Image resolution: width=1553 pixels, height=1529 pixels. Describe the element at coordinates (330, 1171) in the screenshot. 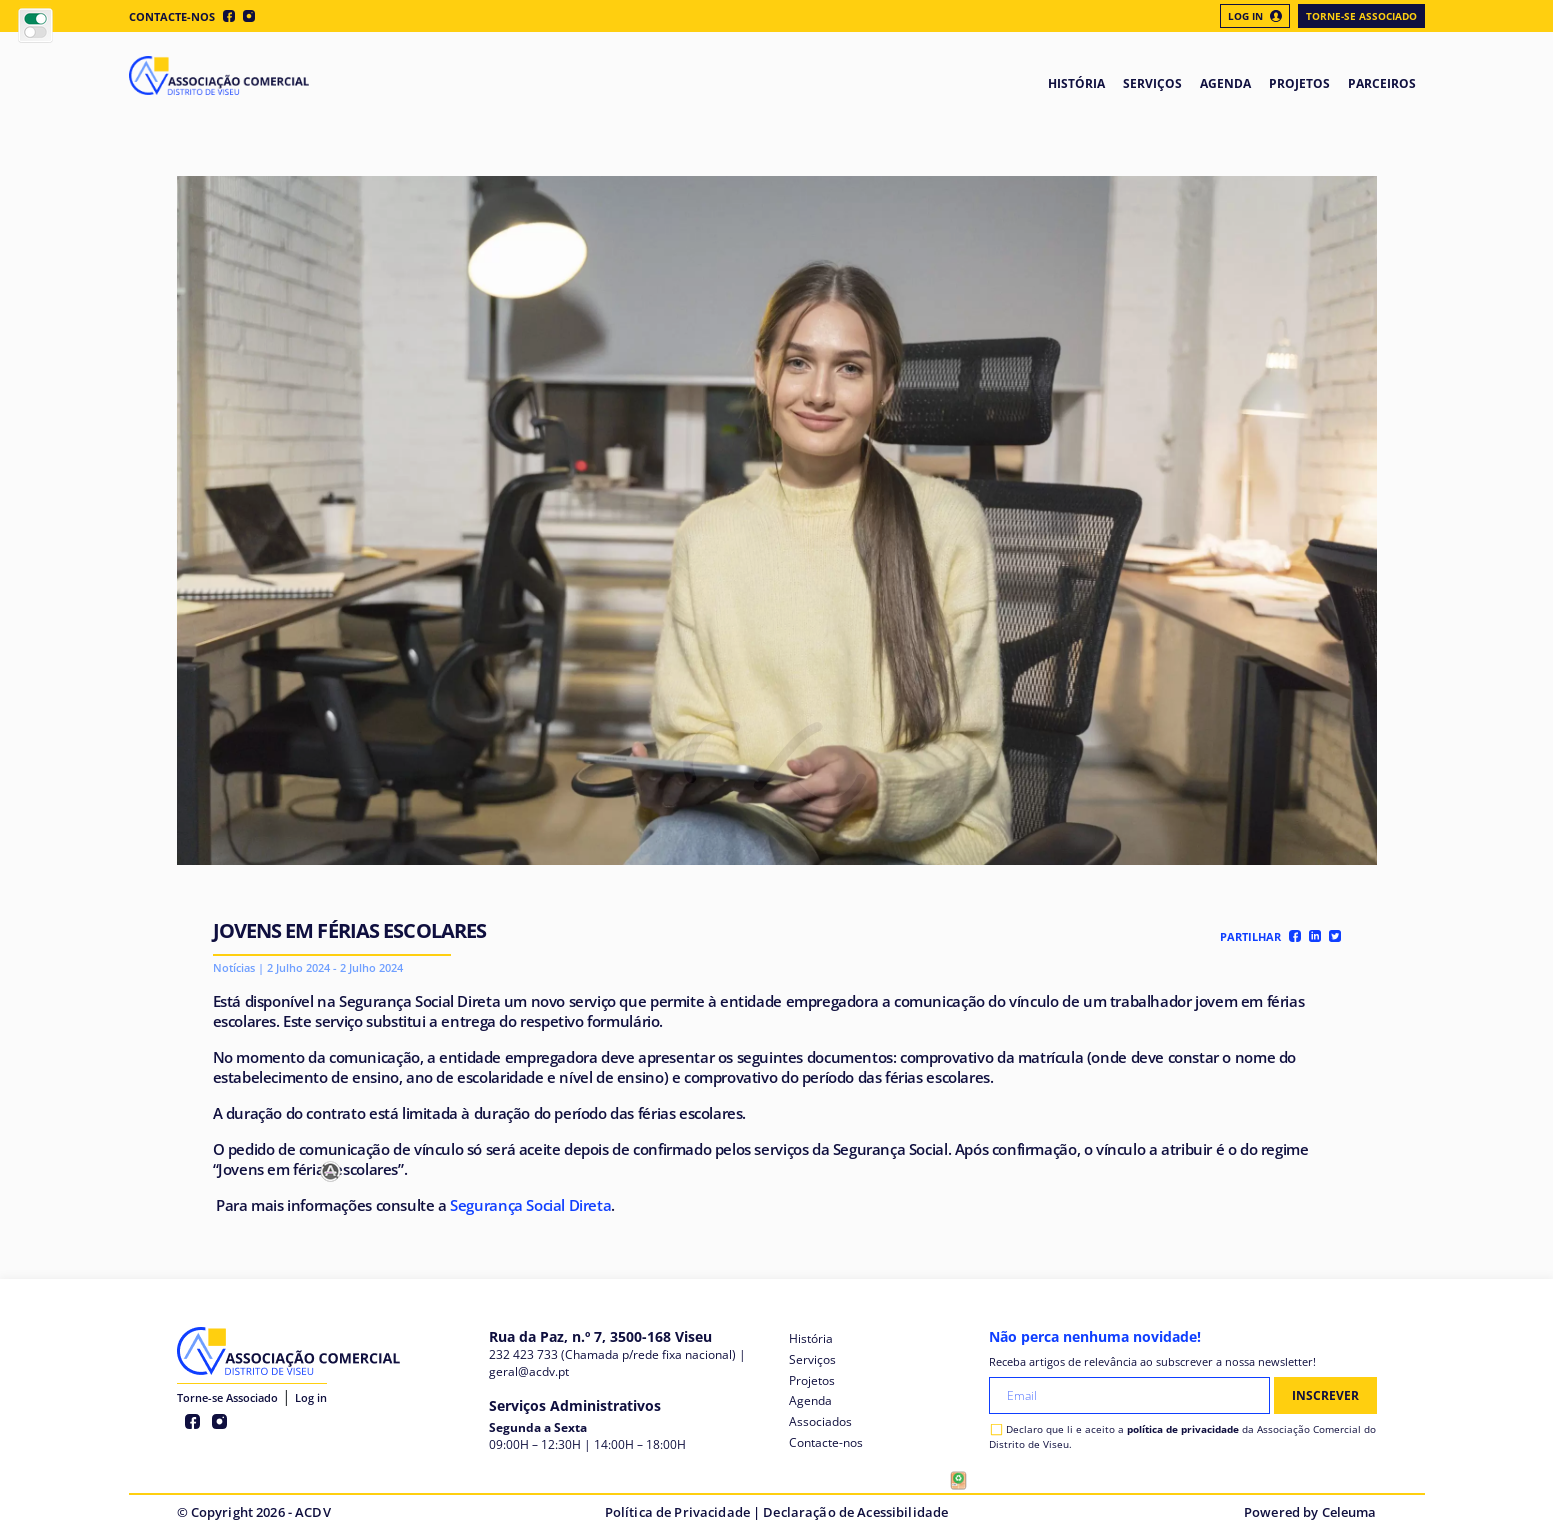

I see `check for available software updates` at that location.